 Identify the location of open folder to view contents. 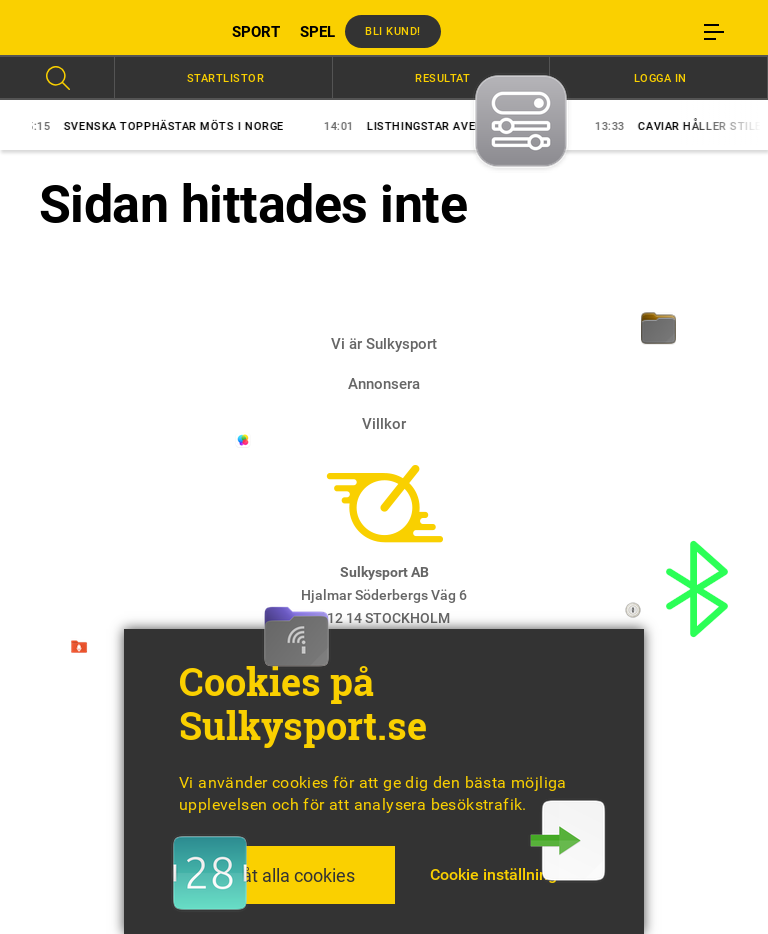
(658, 327).